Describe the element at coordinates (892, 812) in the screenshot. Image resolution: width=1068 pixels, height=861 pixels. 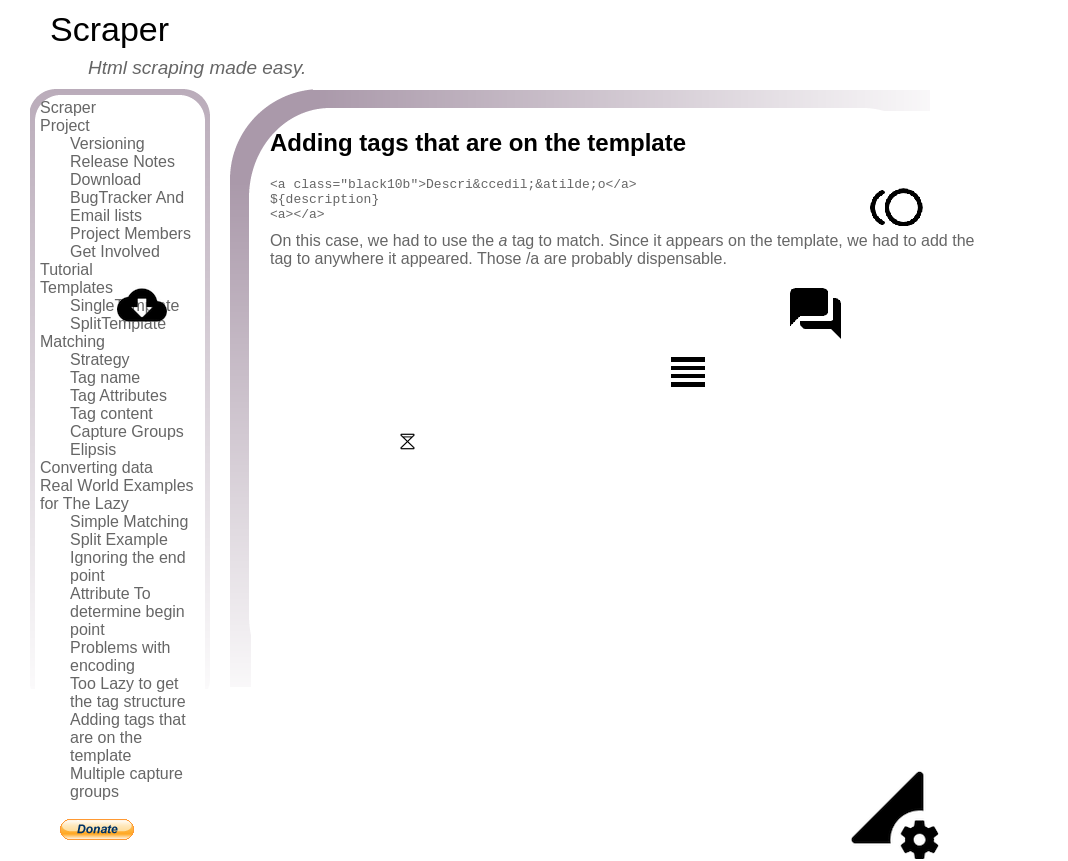
I see `access data or network settings` at that location.